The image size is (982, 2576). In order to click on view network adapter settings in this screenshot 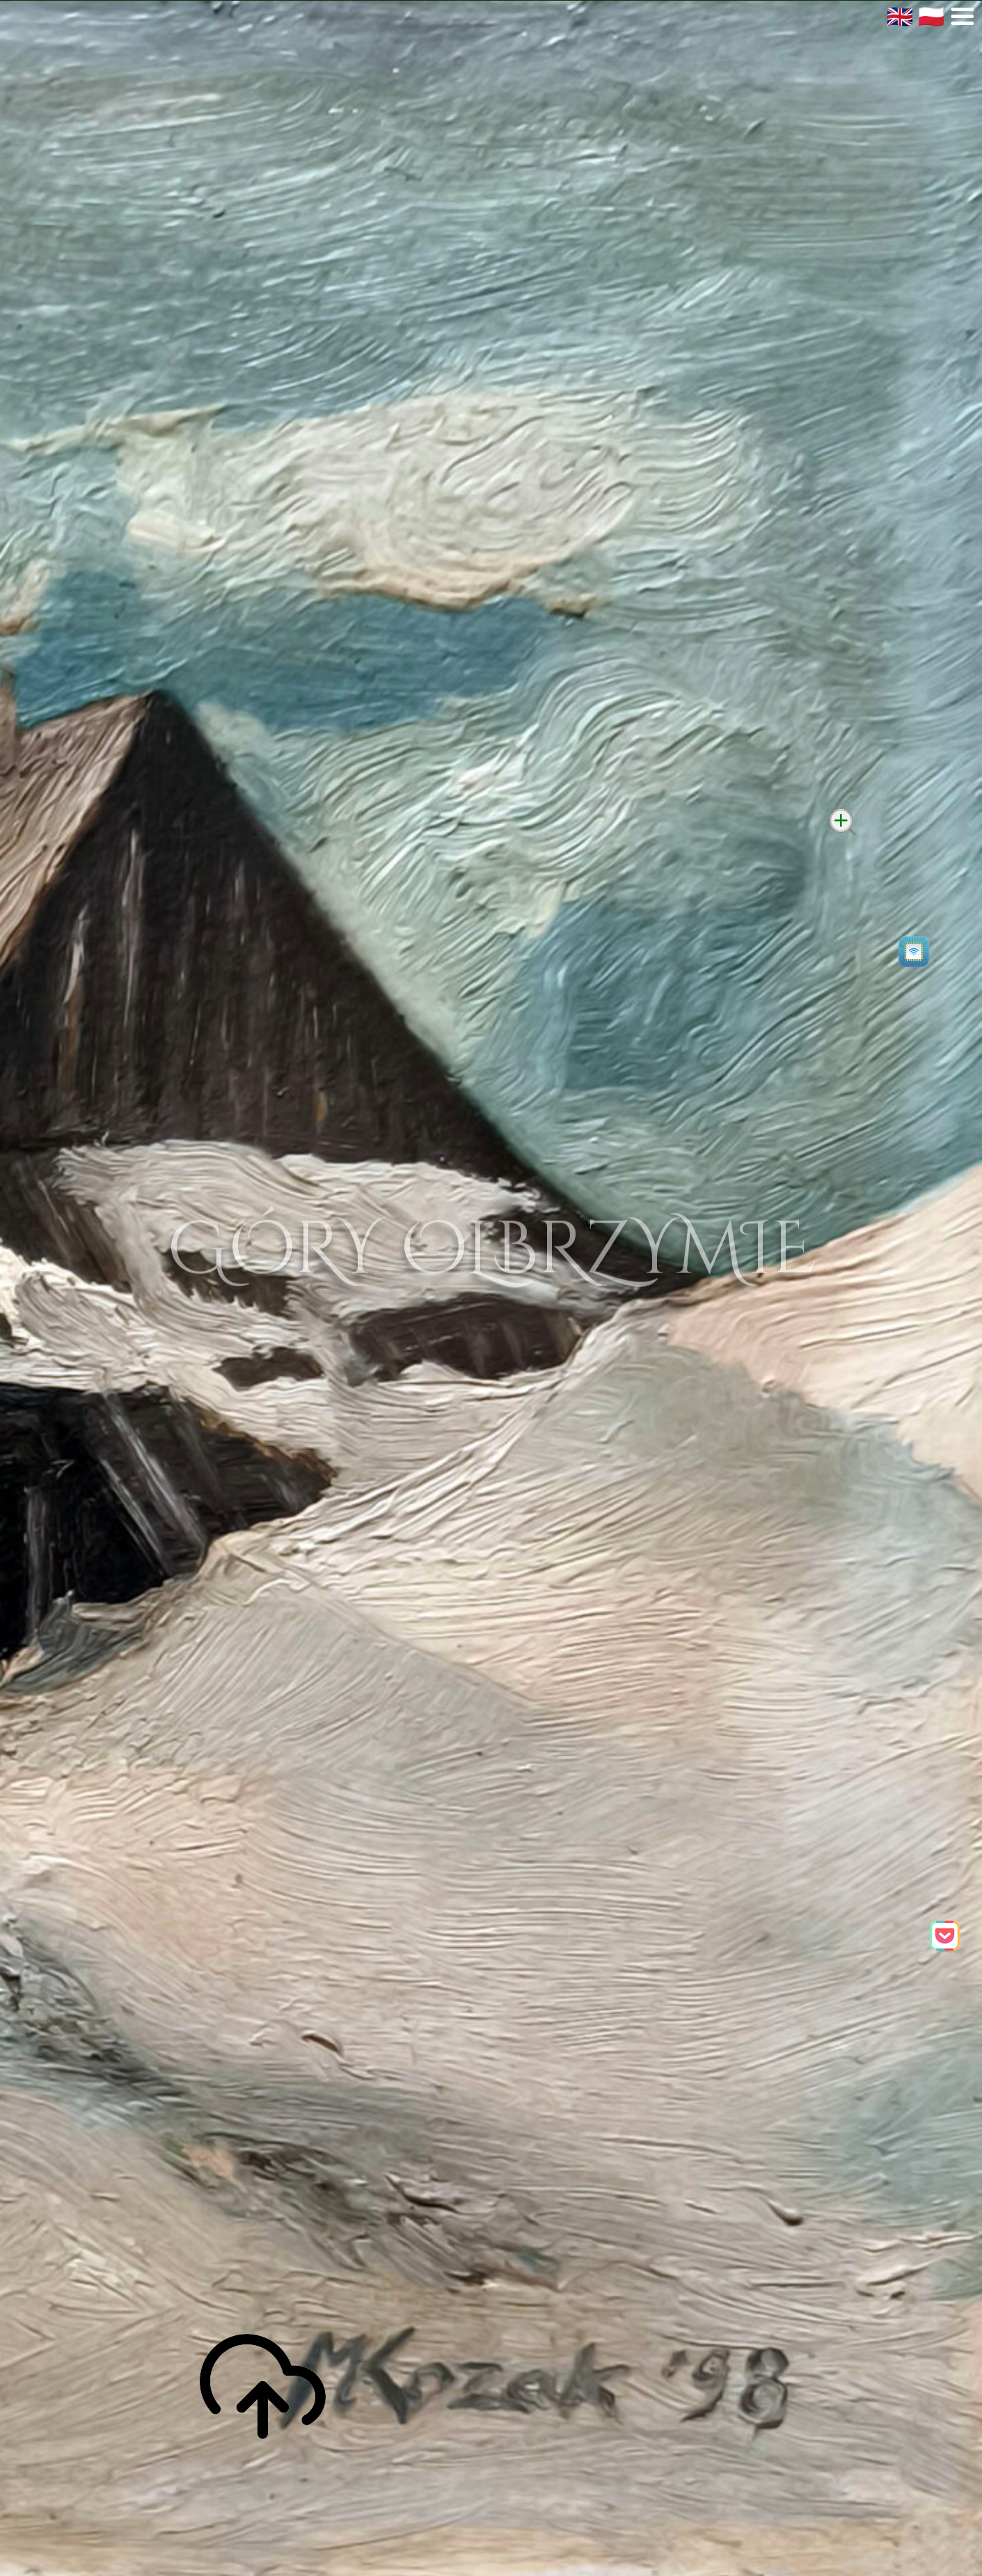, I will do `click(914, 952)`.